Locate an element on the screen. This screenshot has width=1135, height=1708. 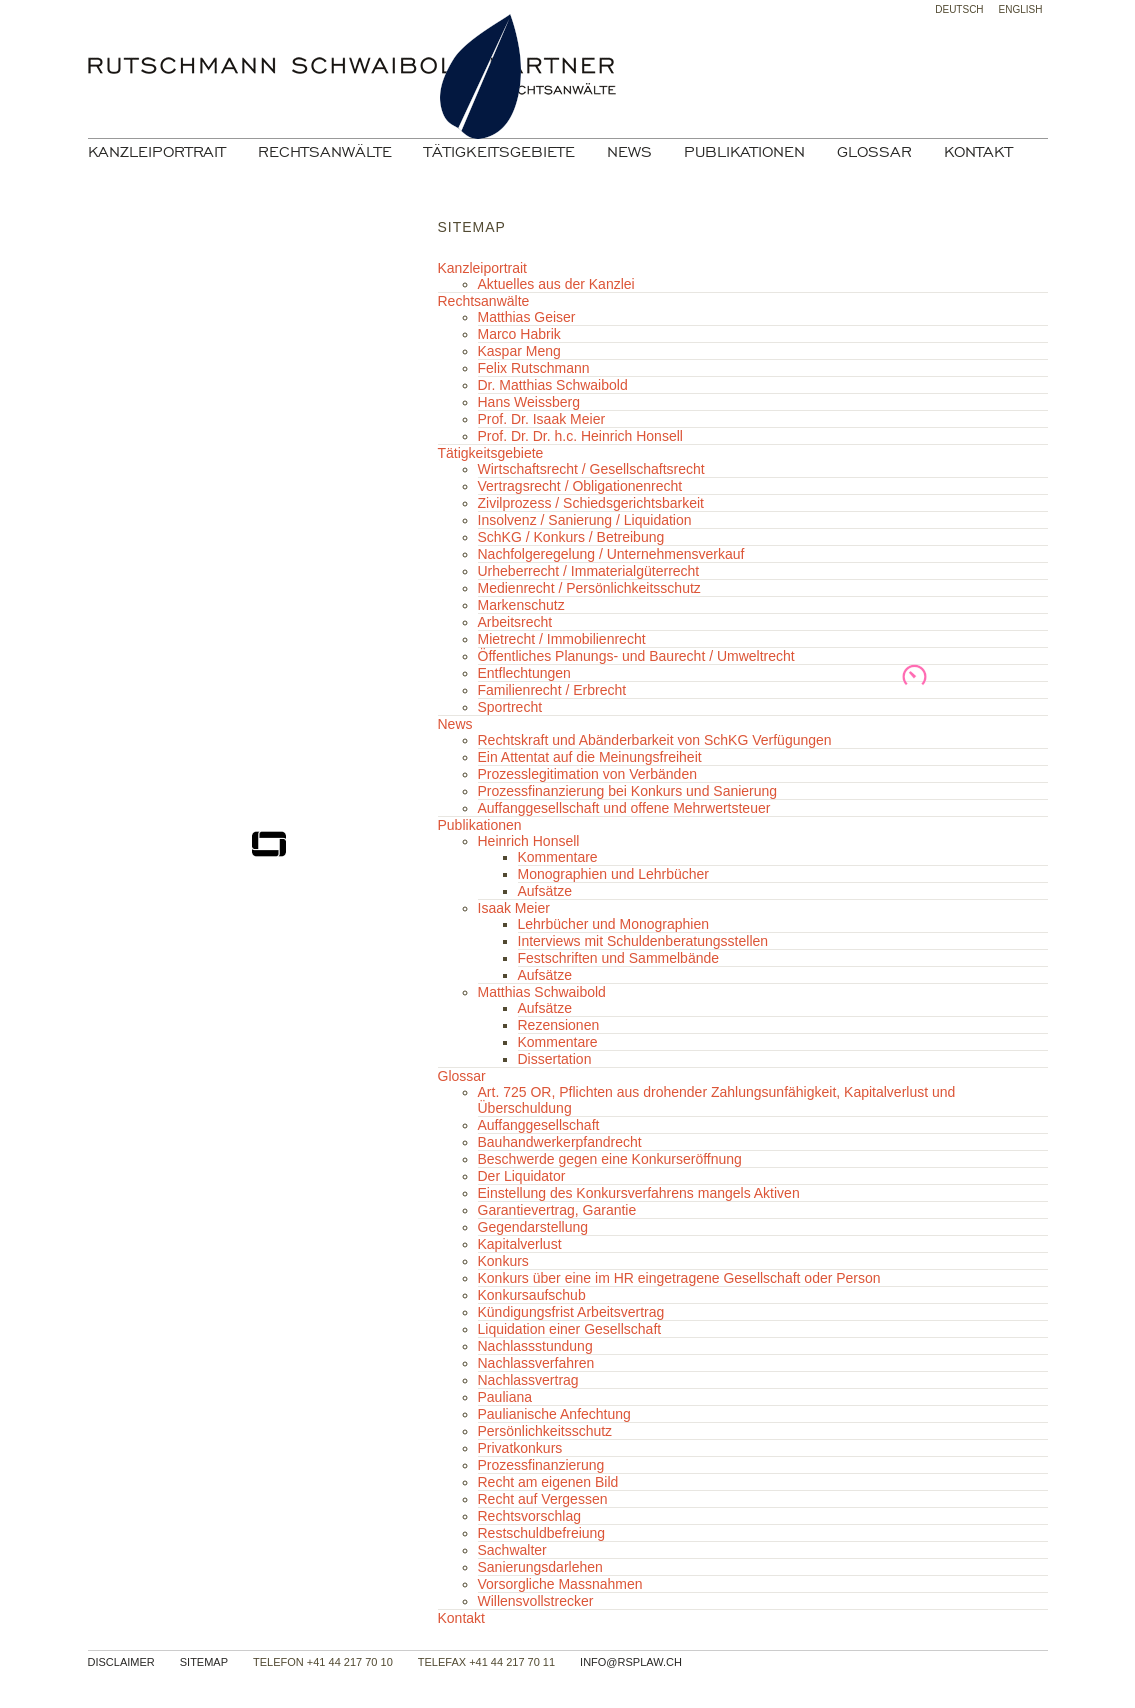
open google tv app is located at coordinates (269, 844).